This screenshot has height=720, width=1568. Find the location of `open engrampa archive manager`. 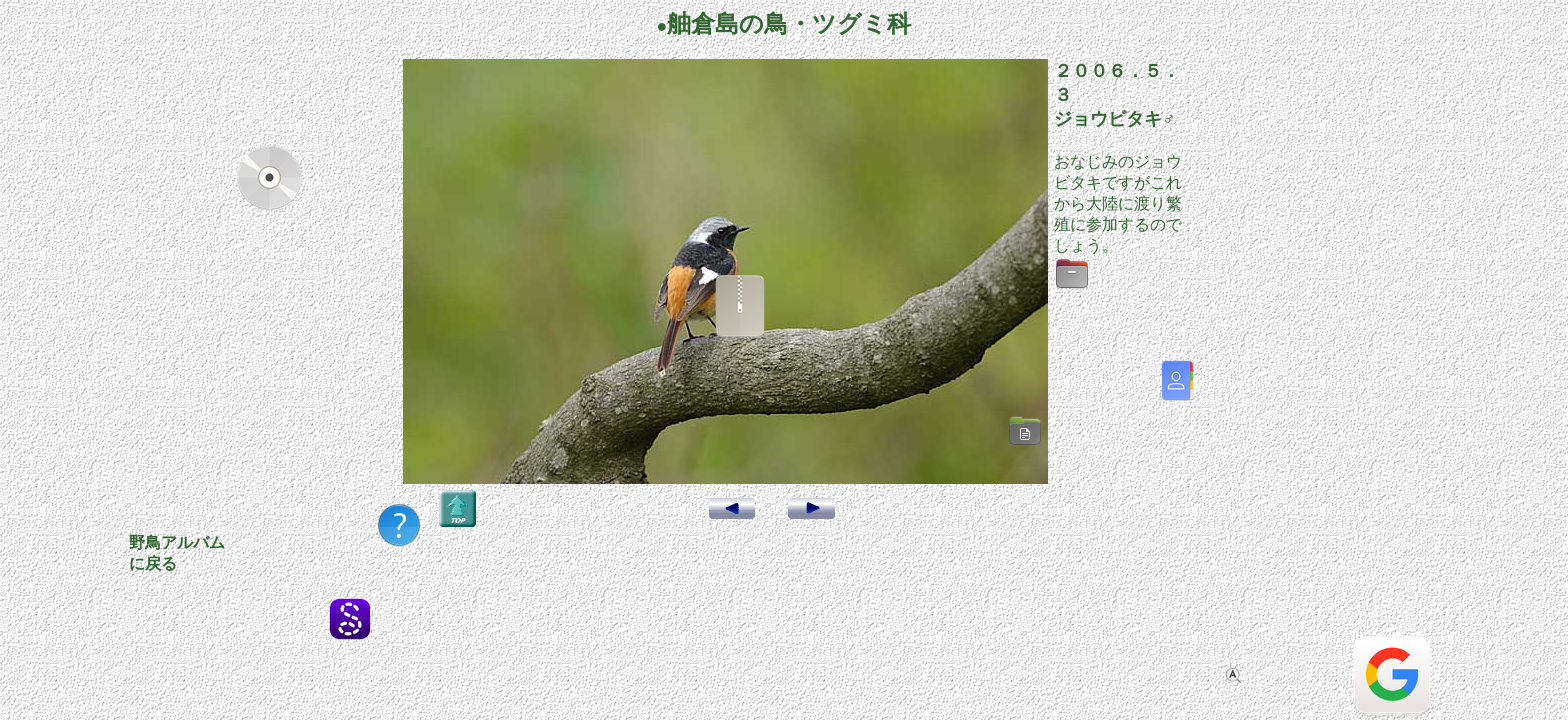

open engrampa archive manager is located at coordinates (740, 306).